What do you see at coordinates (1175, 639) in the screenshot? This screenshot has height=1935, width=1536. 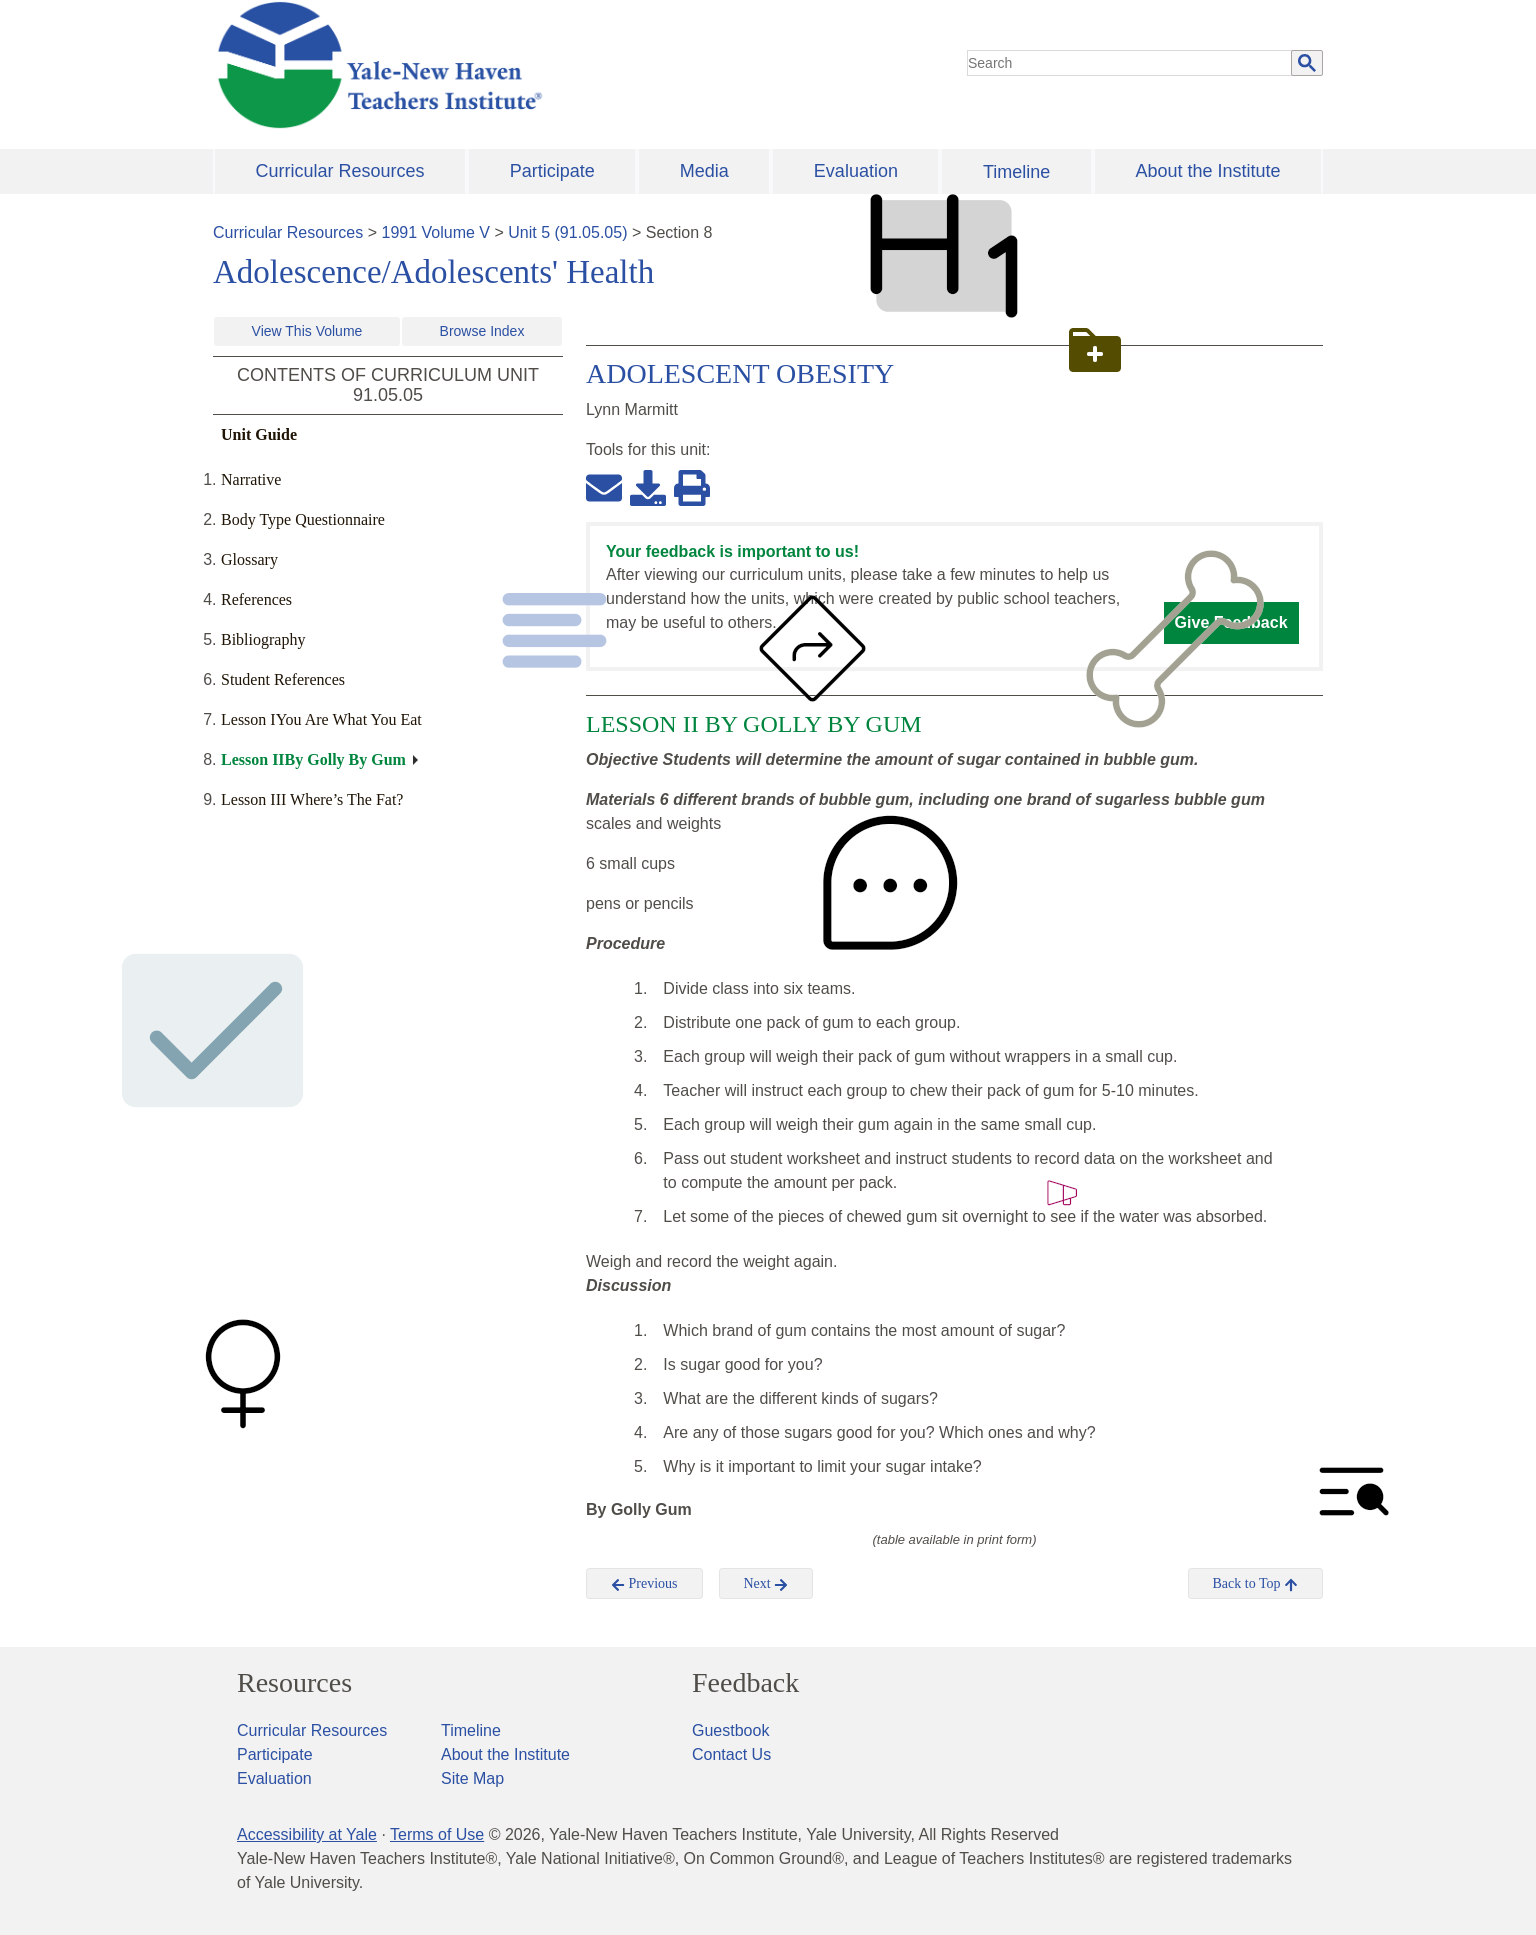 I see `access pet-related features or settings` at bounding box center [1175, 639].